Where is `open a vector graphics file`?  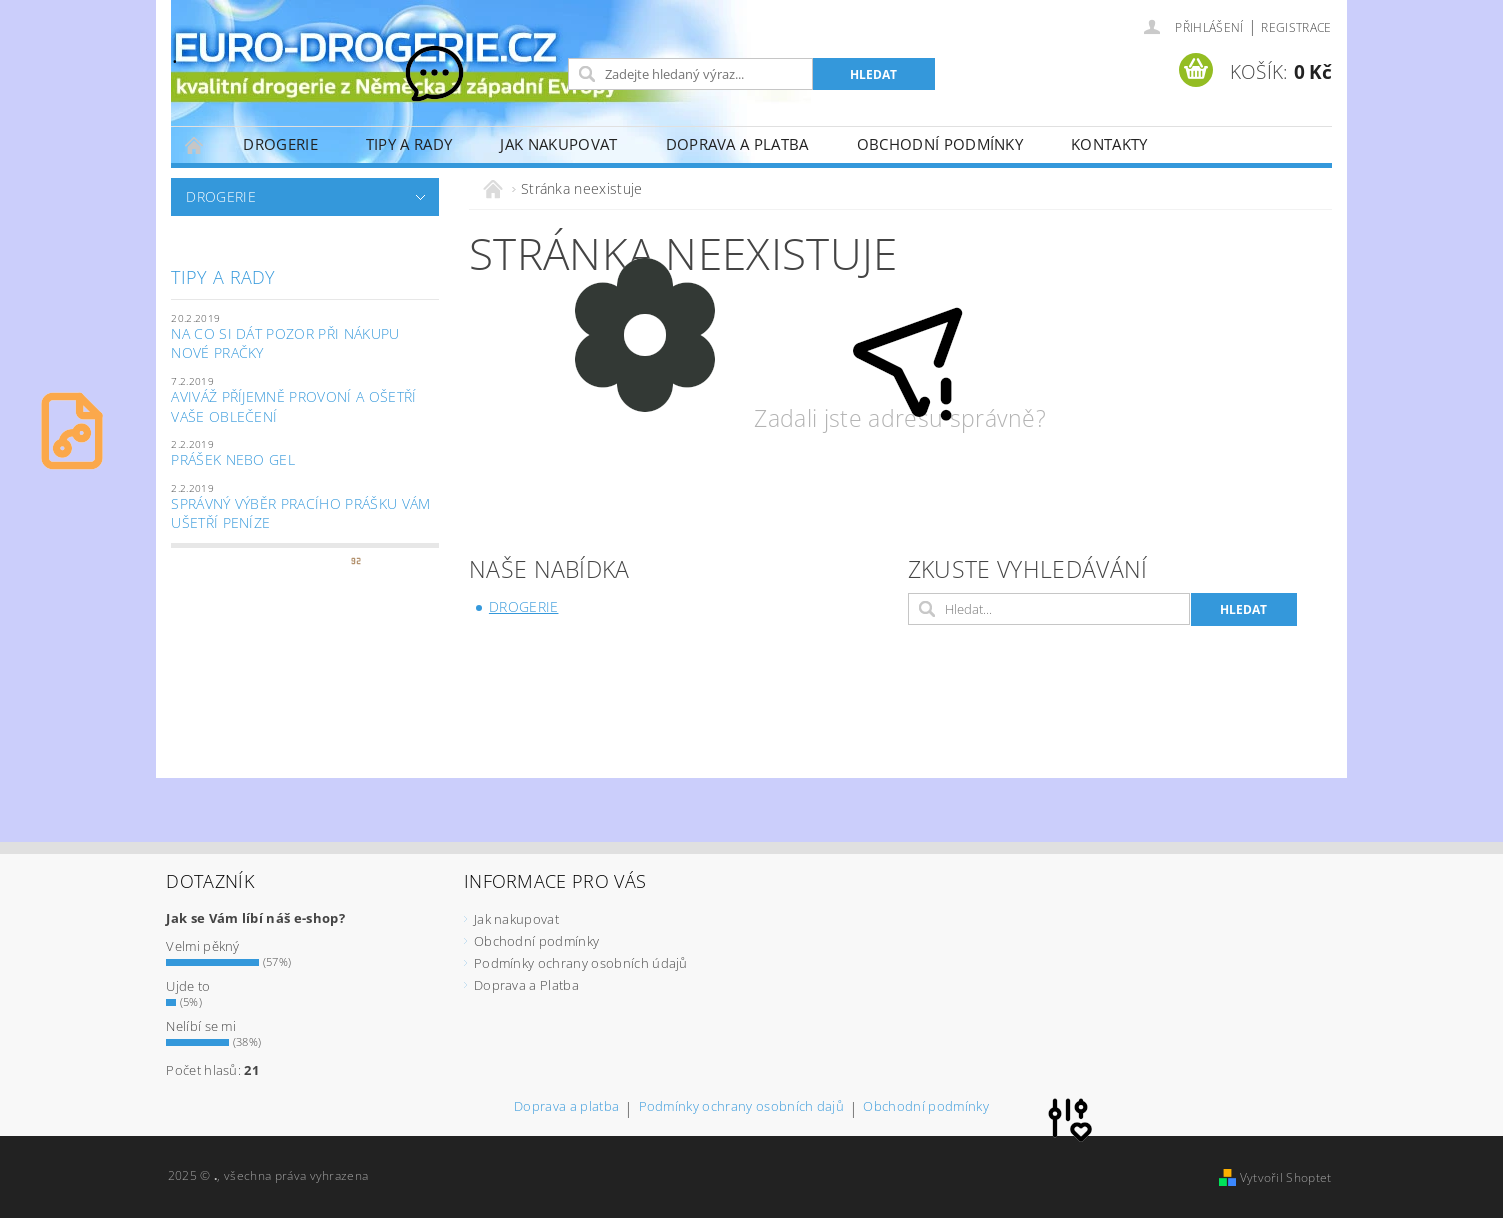
open a vector graphics file is located at coordinates (72, 431).